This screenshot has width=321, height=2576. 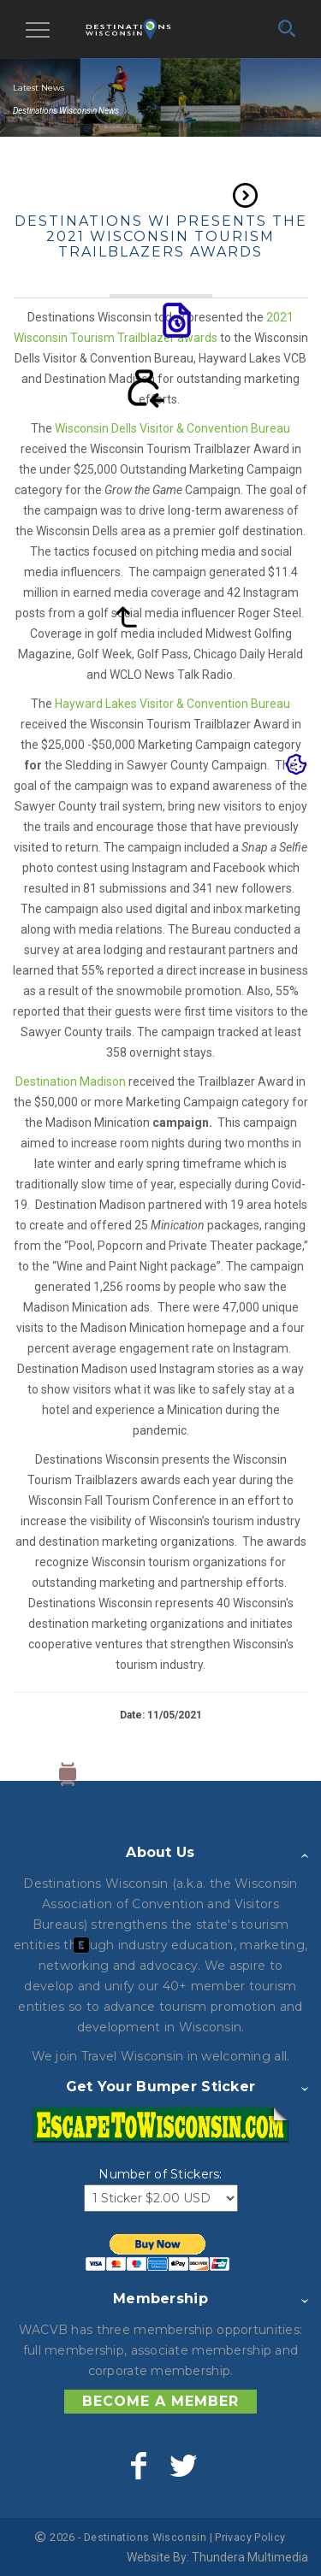 I want to click on indicates an "E" rating or classification, so click(x=81, y=1945).